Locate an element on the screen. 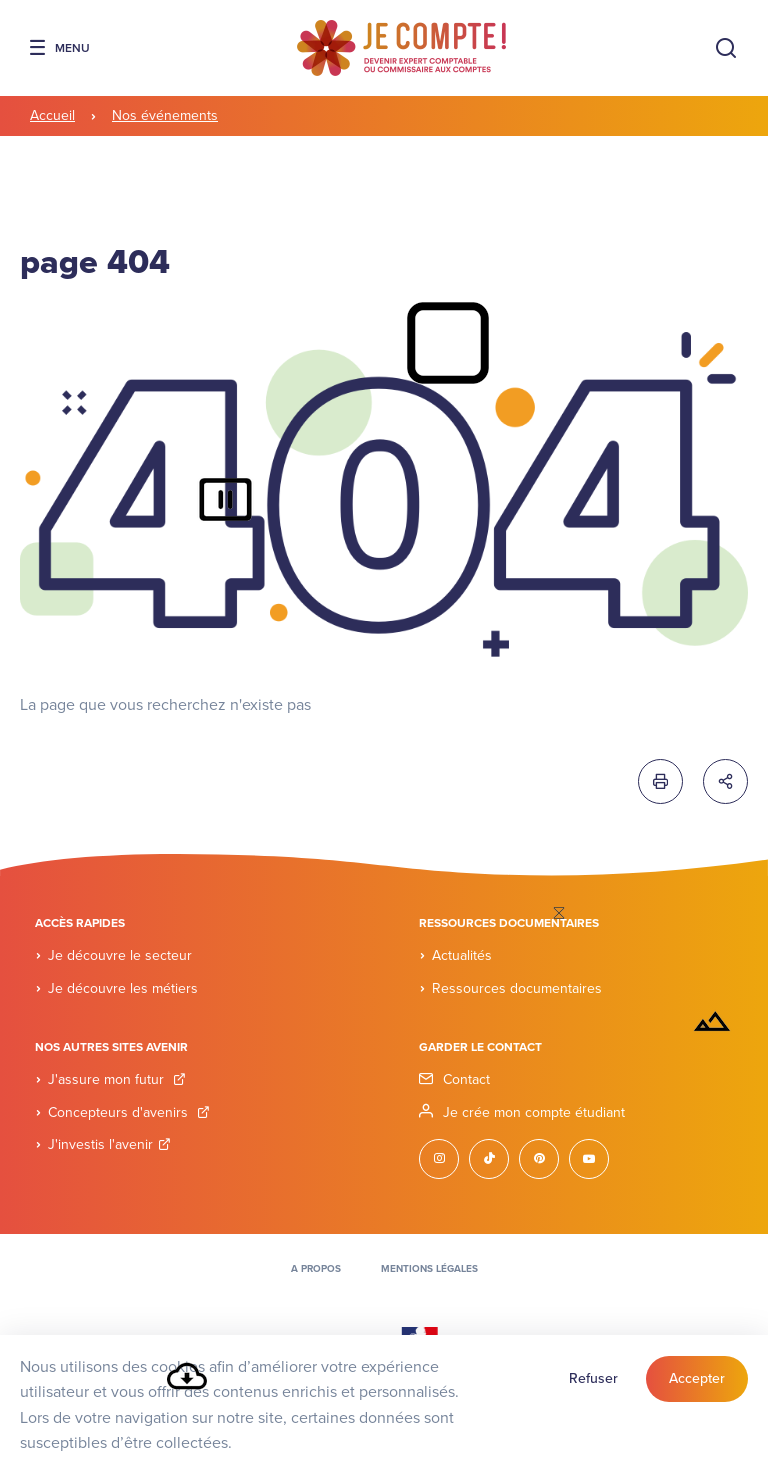 The width and height of the screenshot is (768, 1480). pause a presentation or slideshow is located at coordinates (225, 499).